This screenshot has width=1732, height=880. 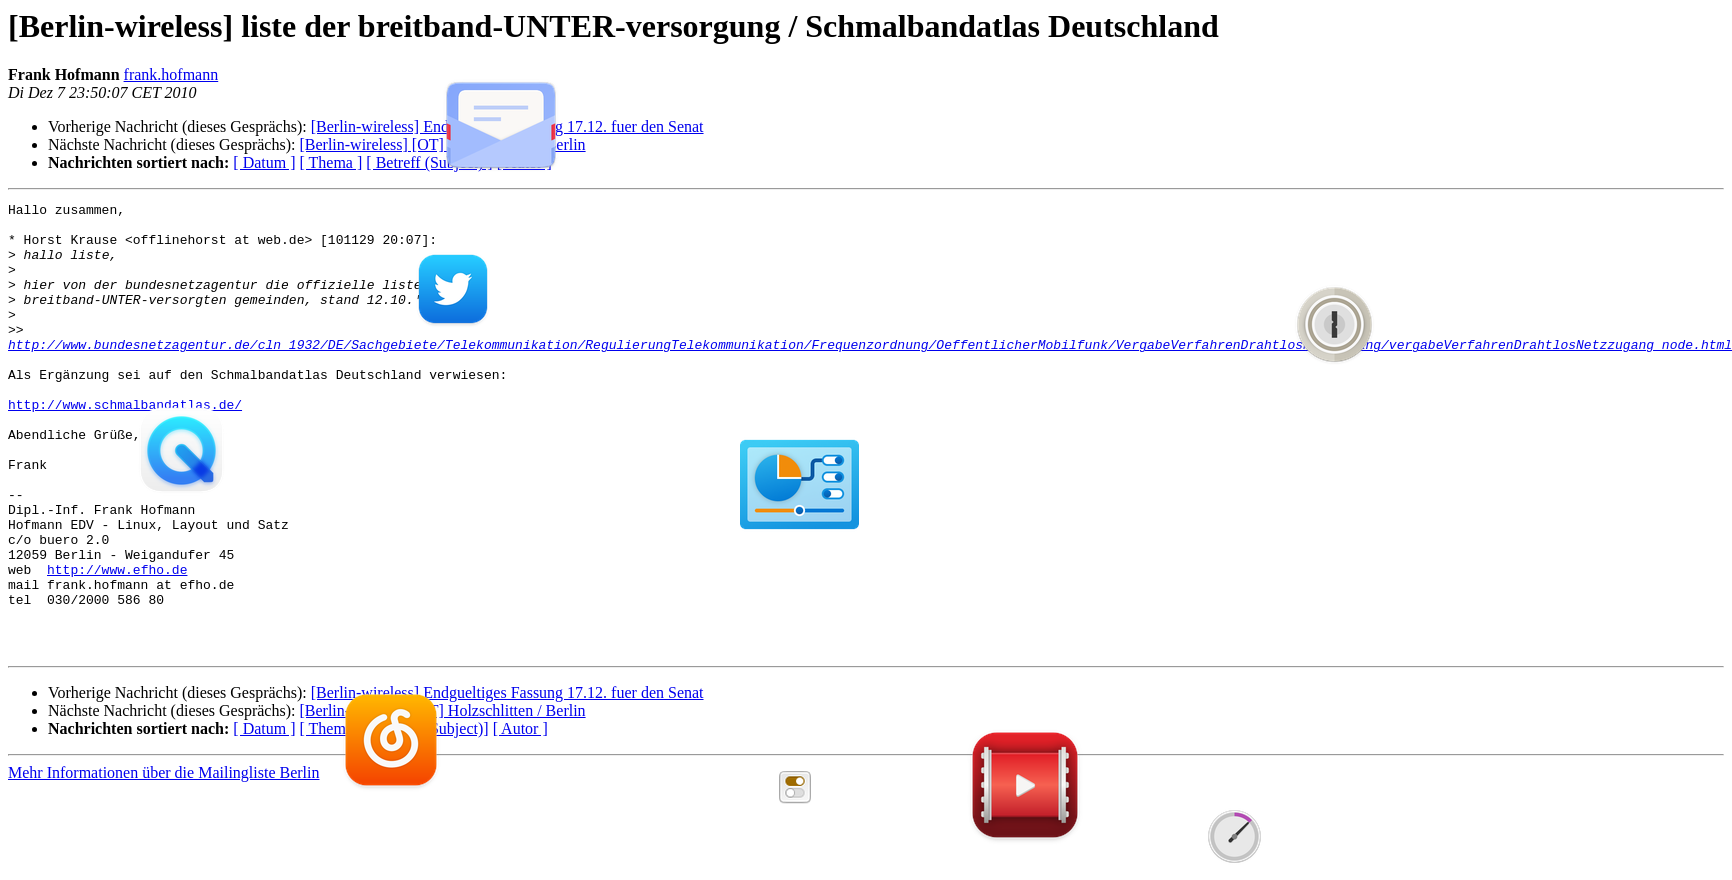 I want to click on open passwords and keys manager, so click(x=1334, y=324).